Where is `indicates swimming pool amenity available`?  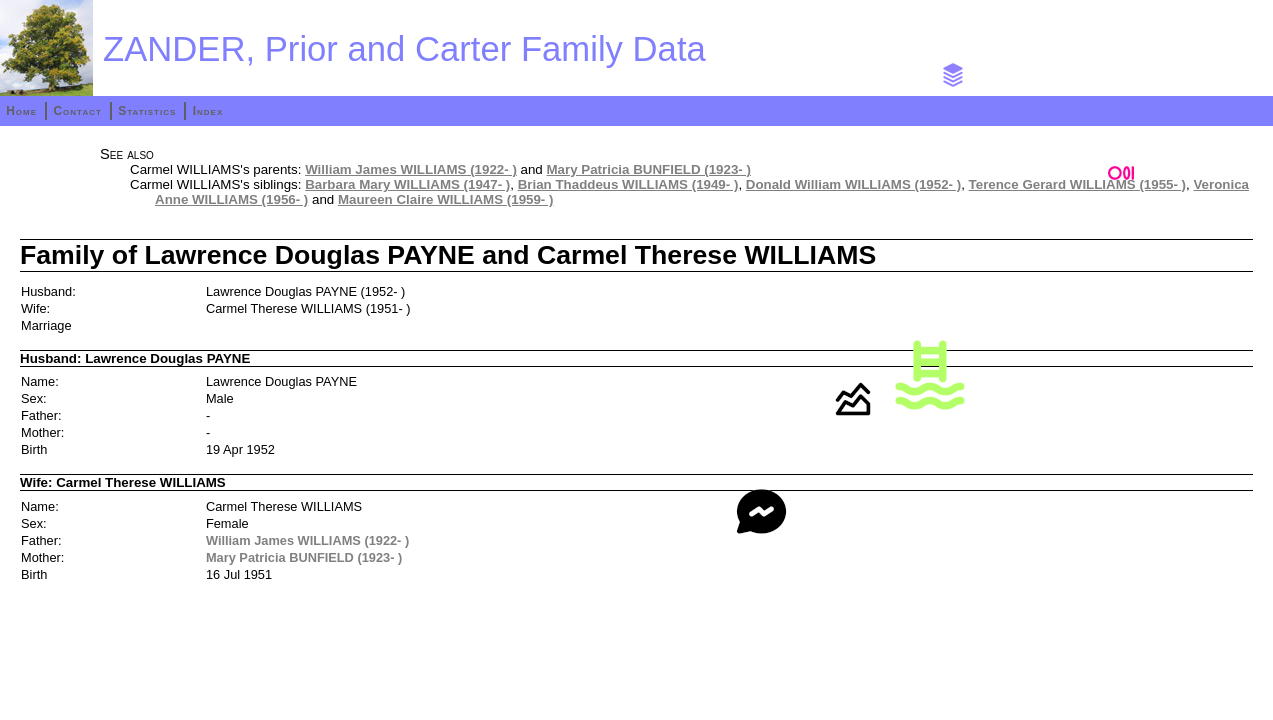
indicates swimming pool amenity available is located at coordinates (930, 375).